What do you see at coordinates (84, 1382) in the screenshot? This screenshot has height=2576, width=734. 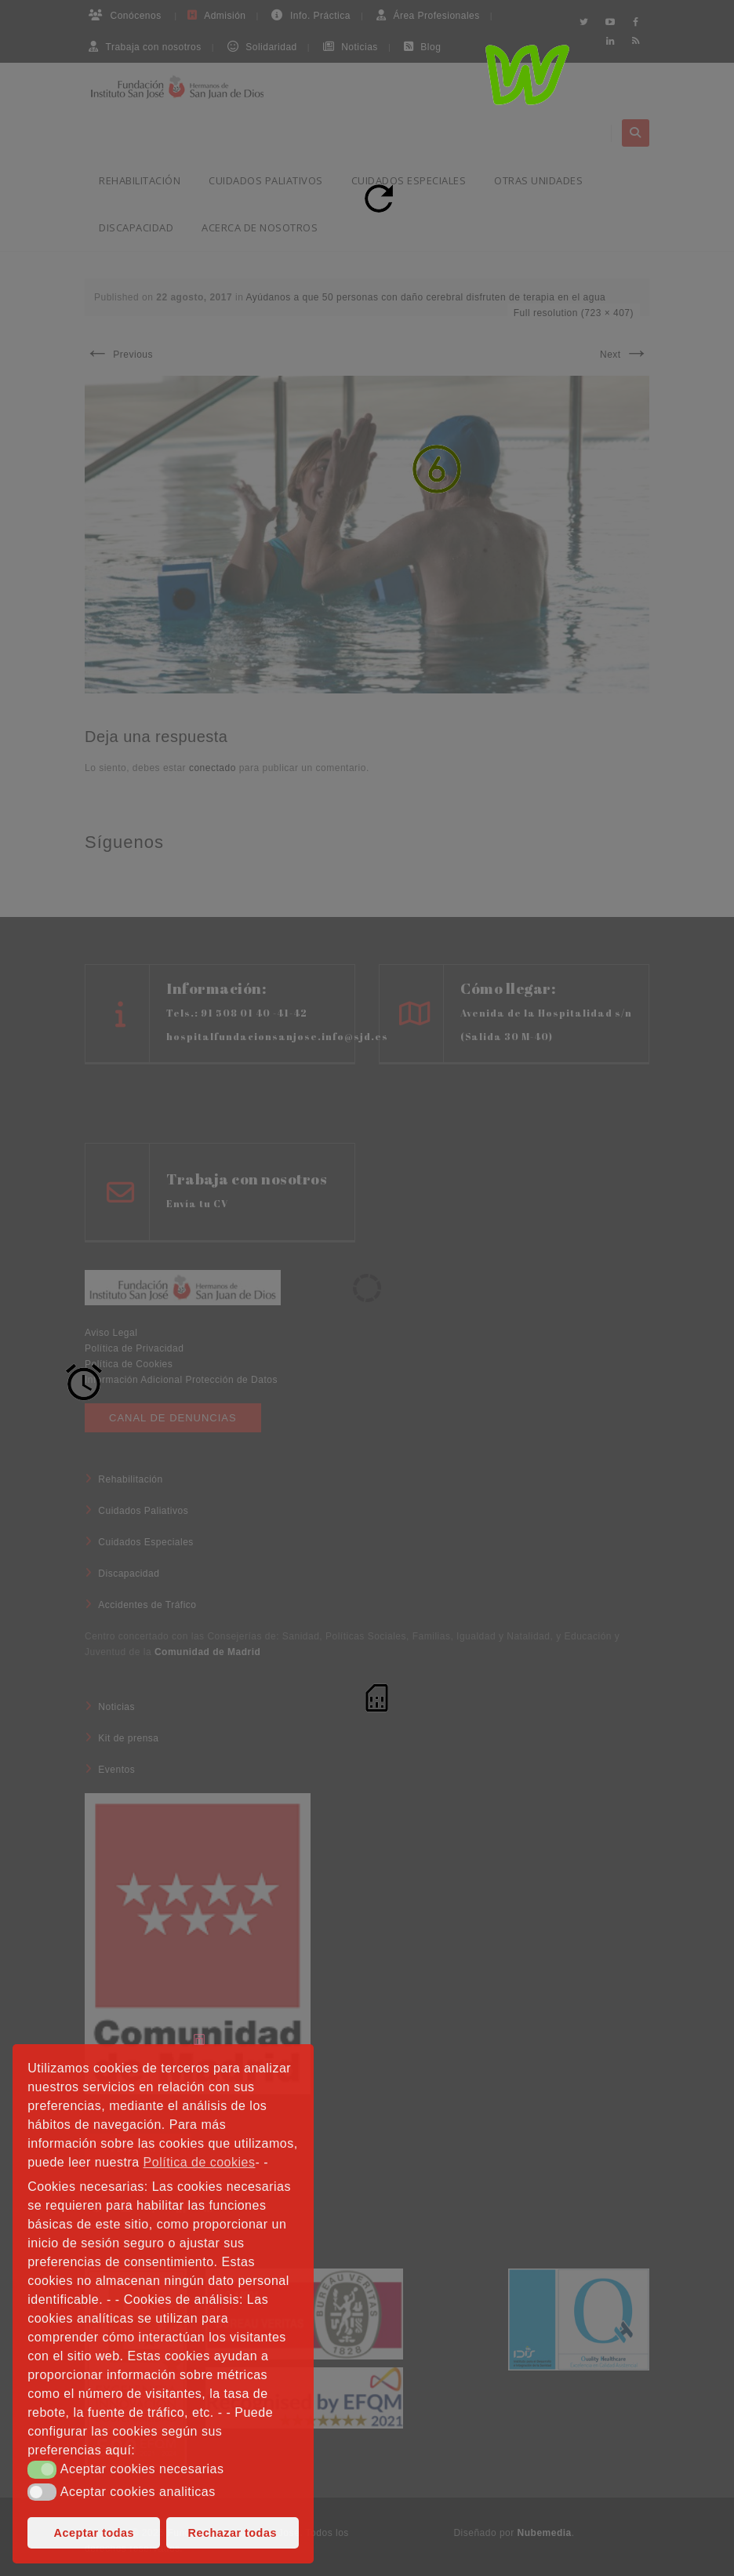 I see `set or manage alarms` at bounding box center [84, 1382].